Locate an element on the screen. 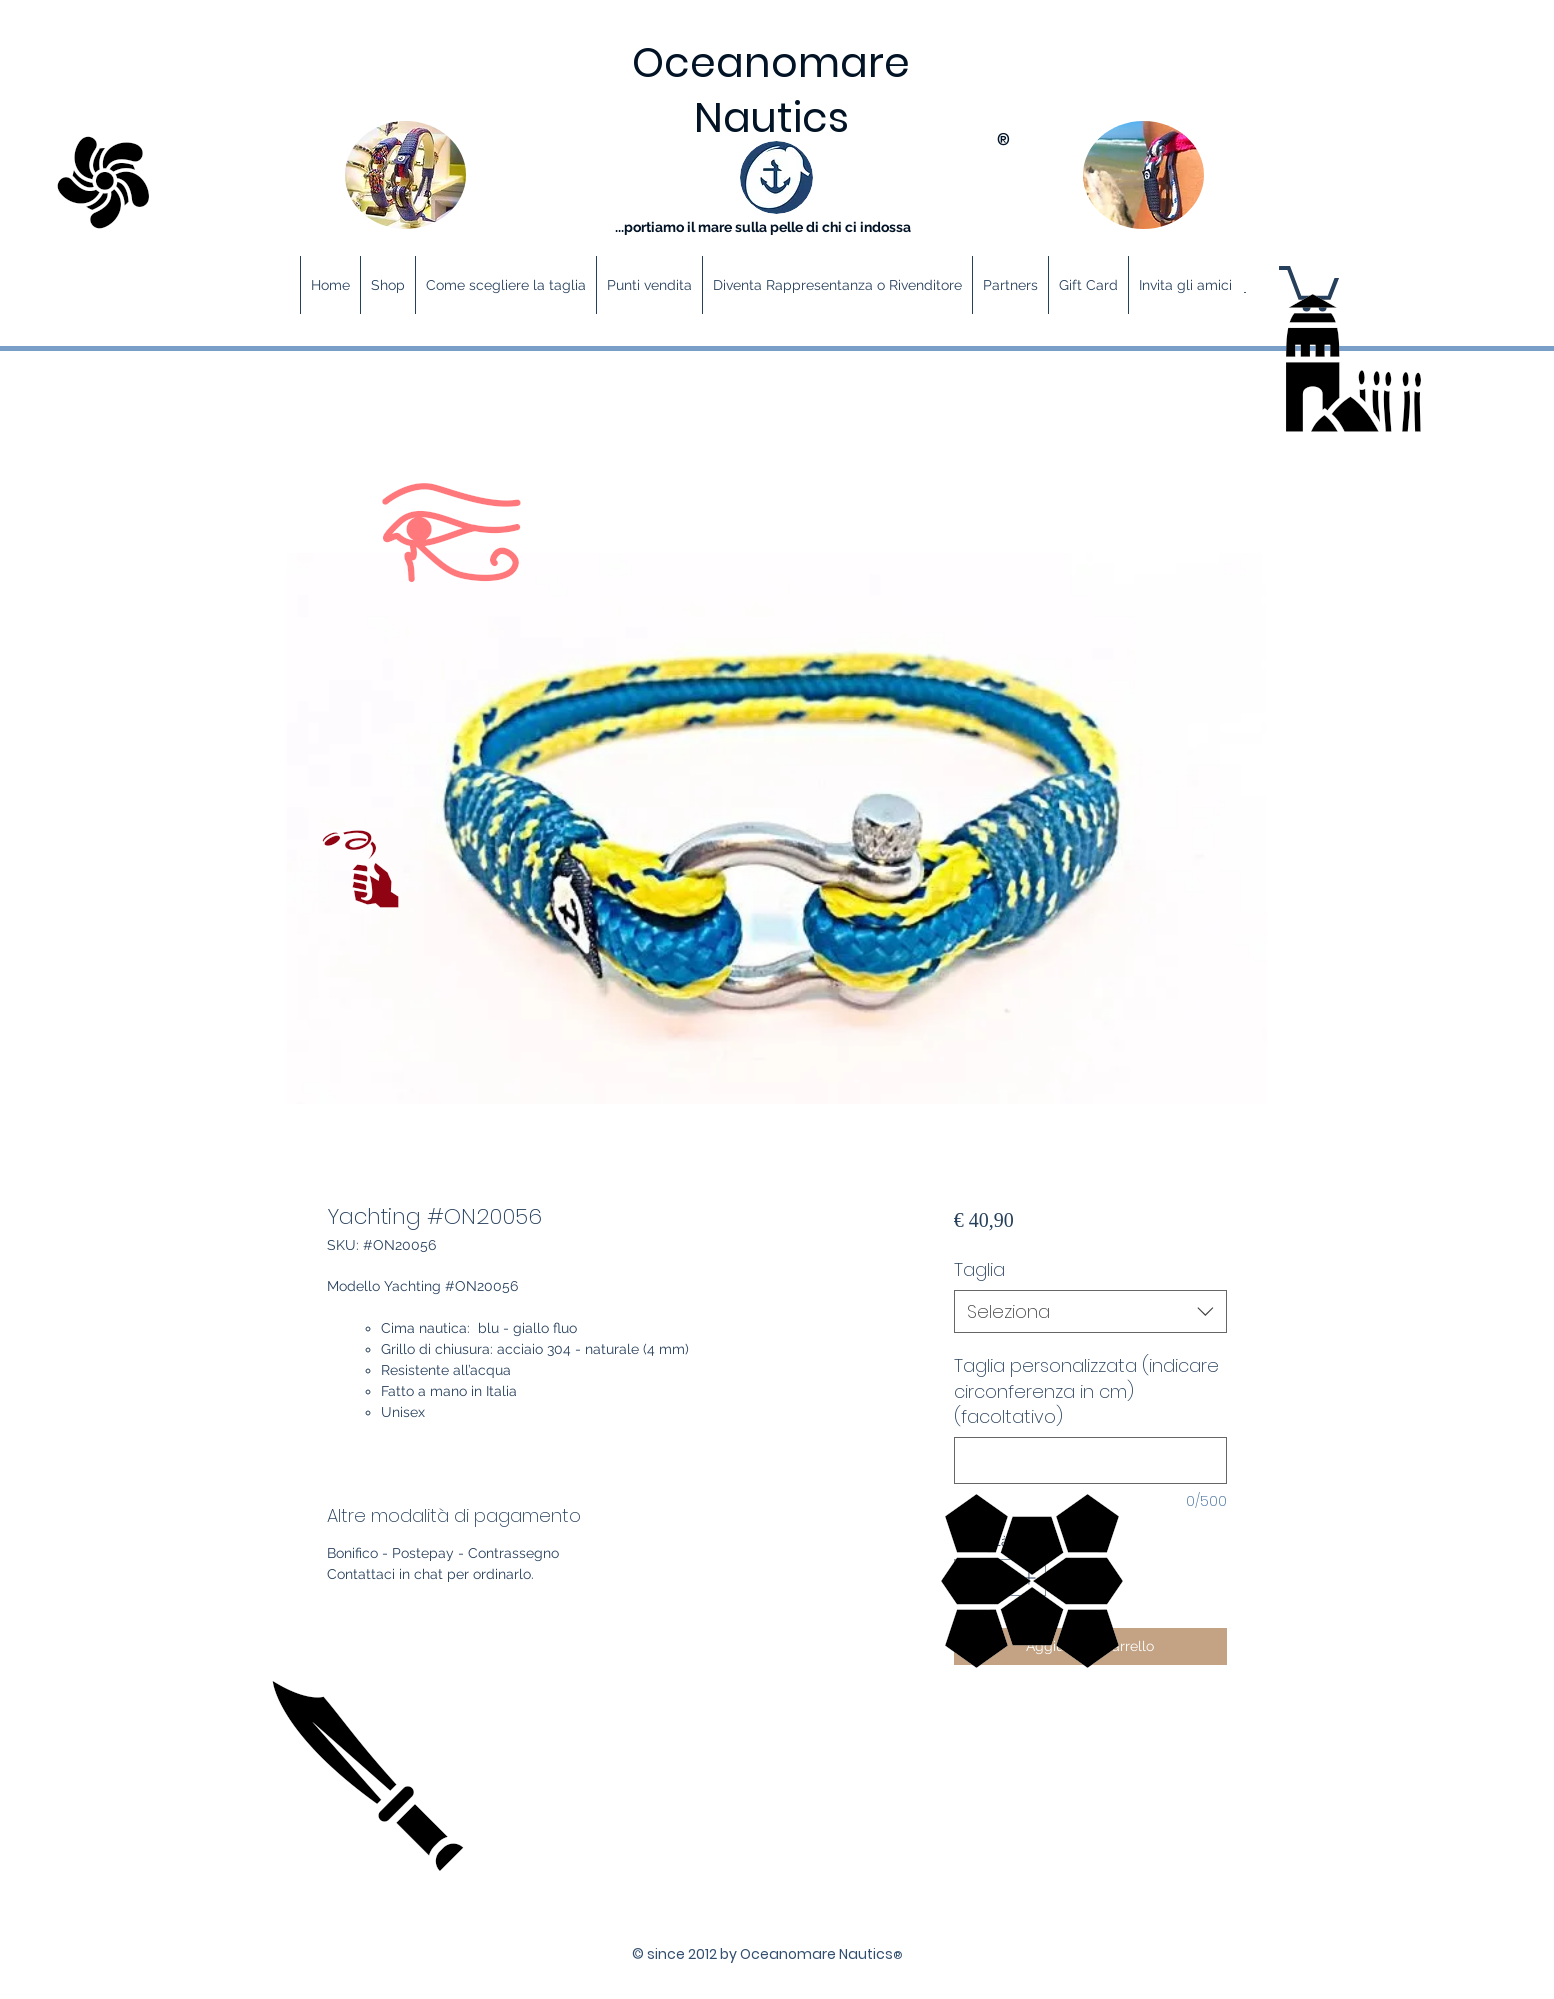 The image size is (1554, 1999). decorative floral element or embellishment is located at coordinates (103, 182).